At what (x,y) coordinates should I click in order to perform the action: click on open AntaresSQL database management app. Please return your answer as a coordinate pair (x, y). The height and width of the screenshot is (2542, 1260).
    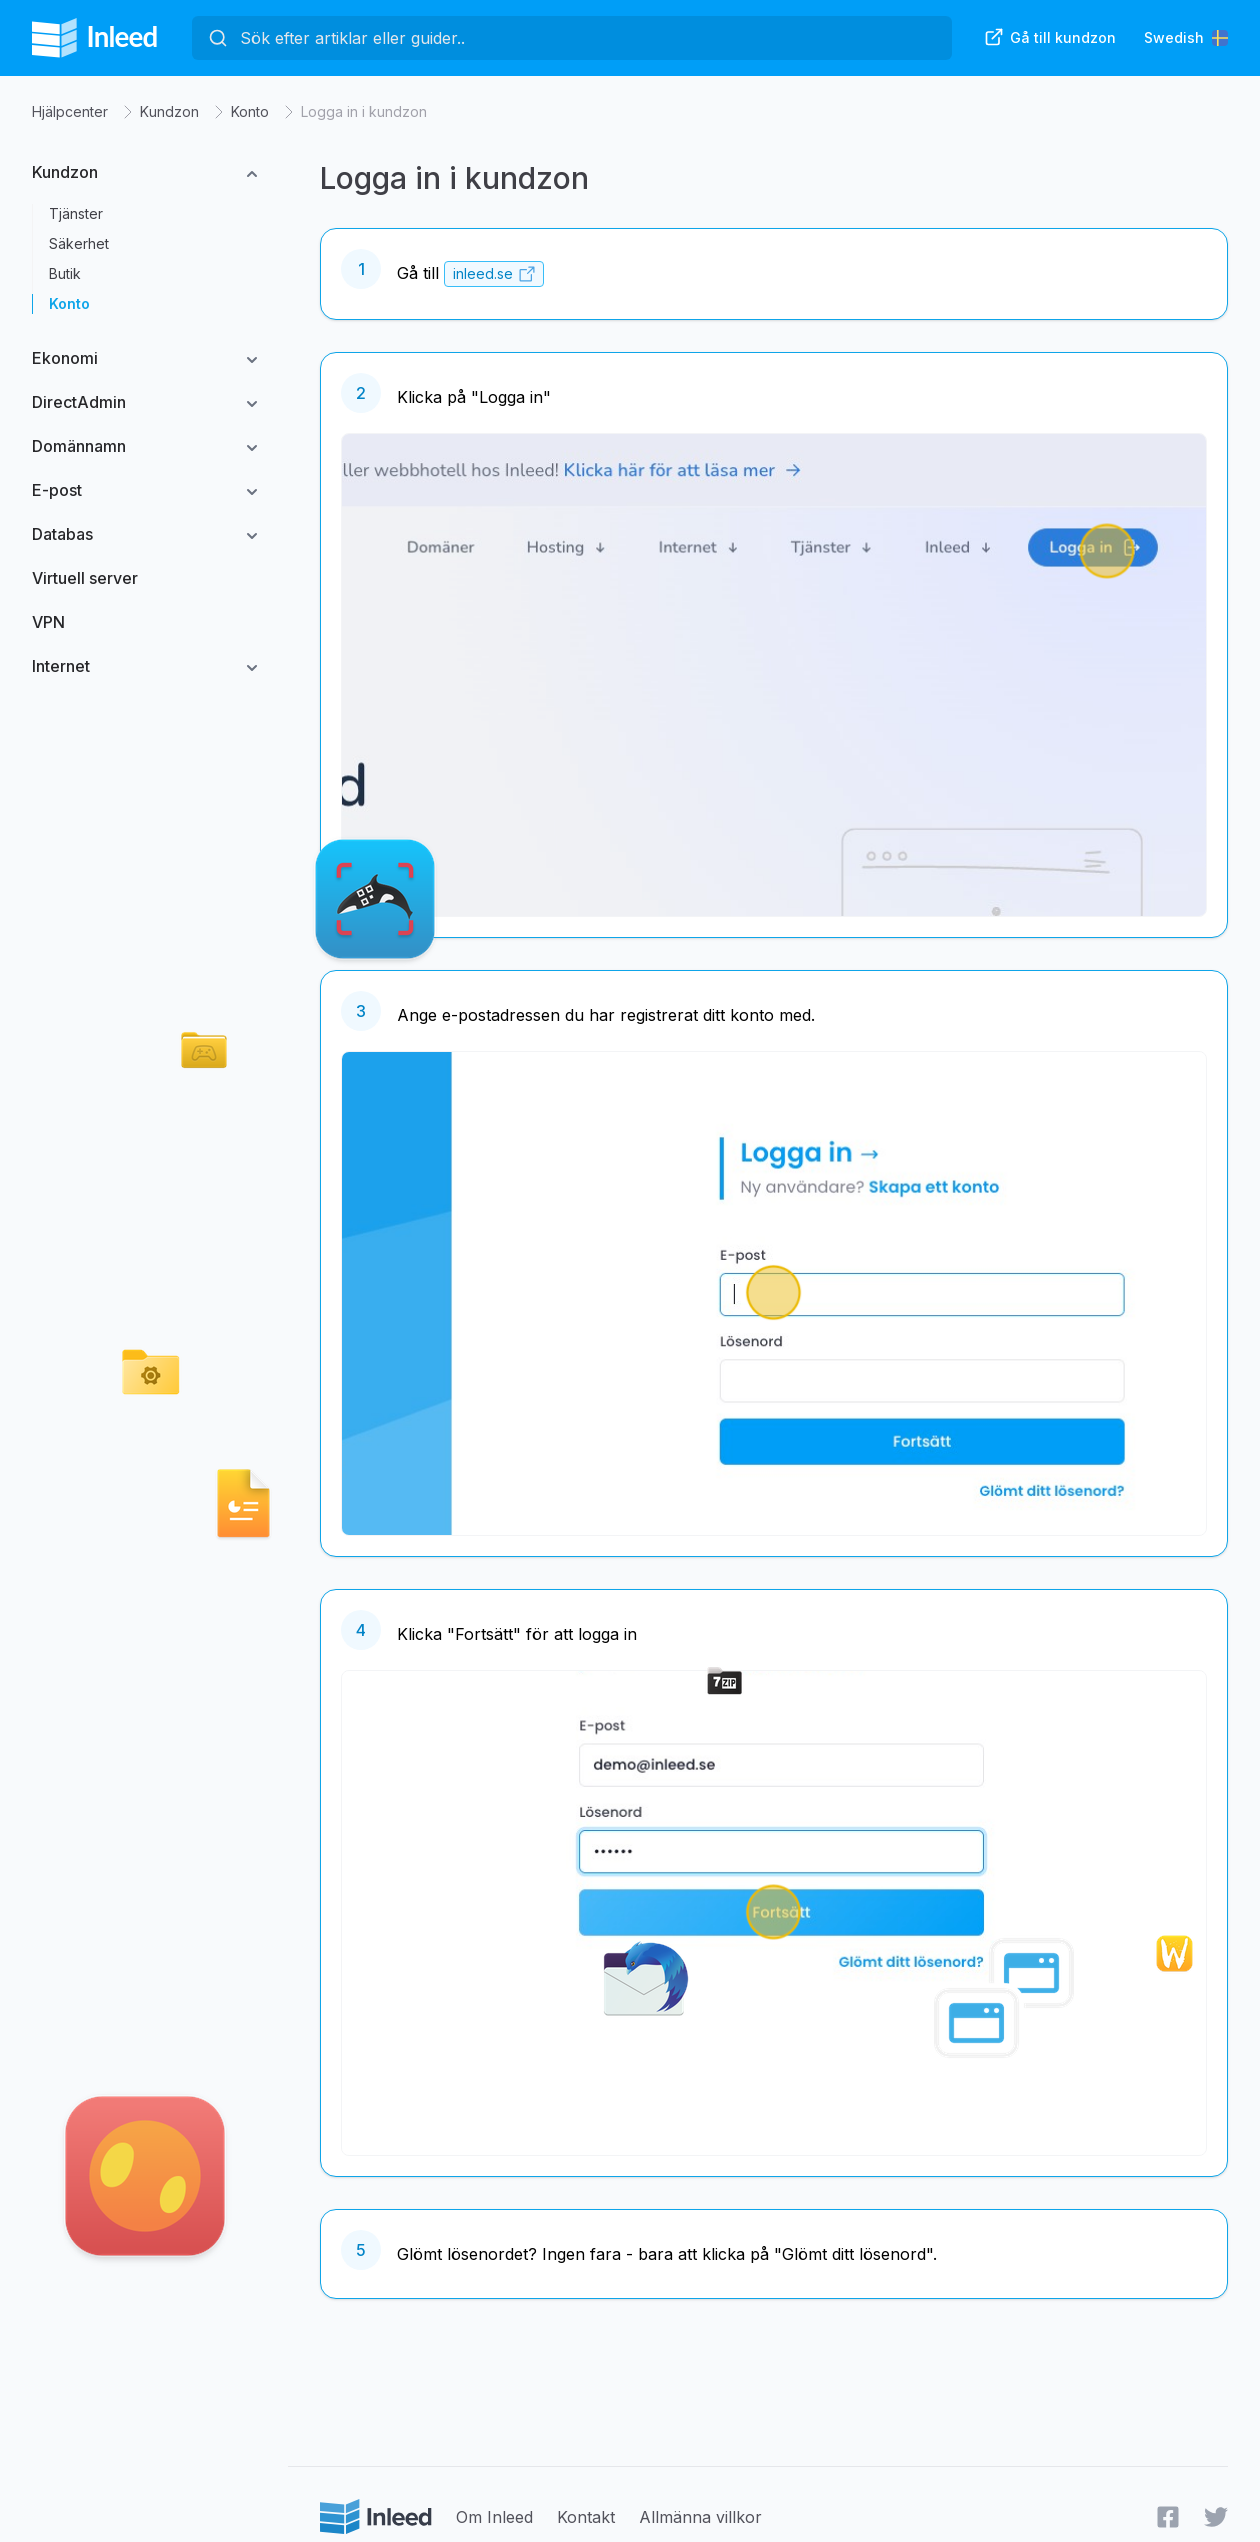
    Looking at the image, I should click on (145, 2176).